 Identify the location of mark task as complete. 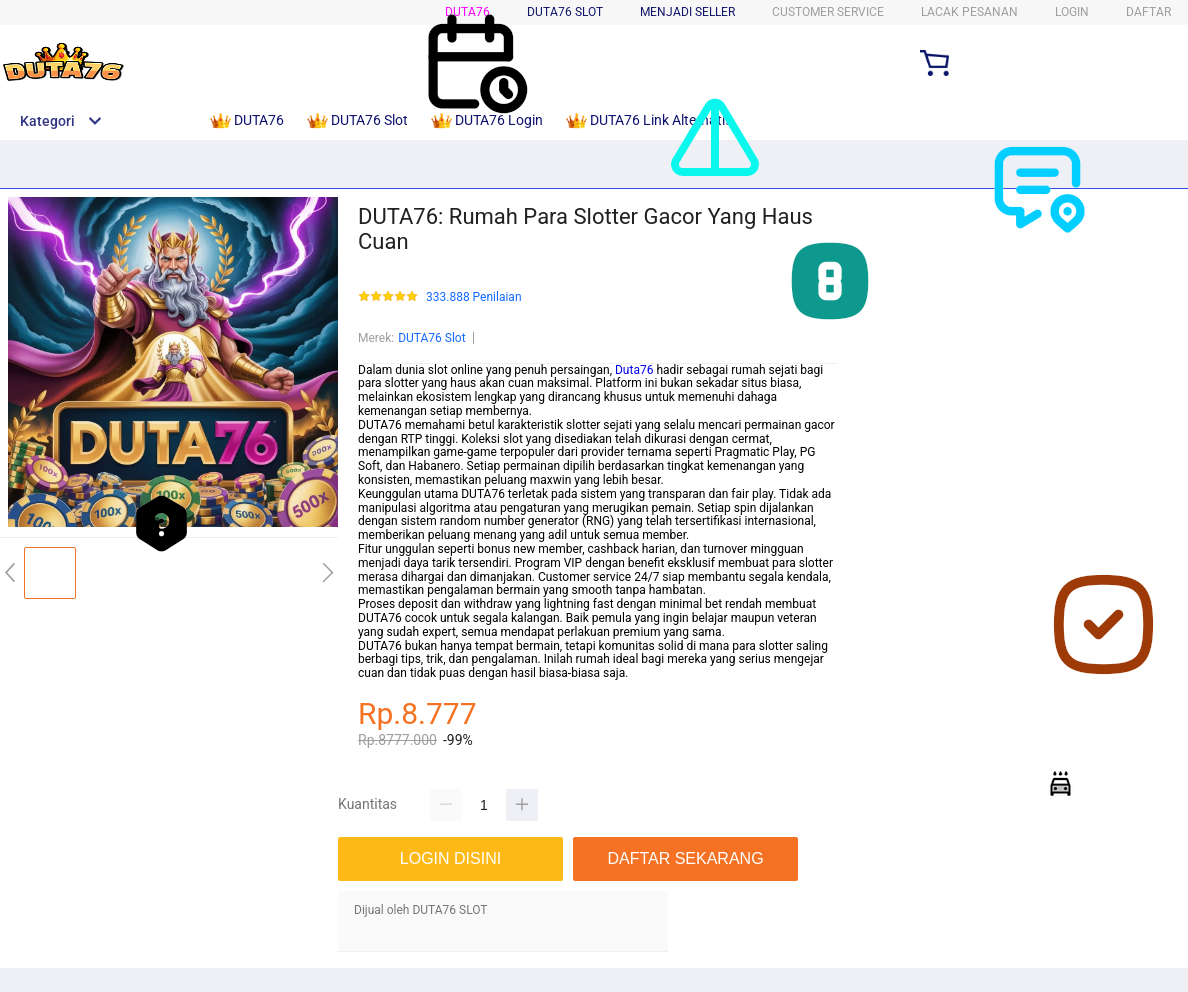
(1103, 624).